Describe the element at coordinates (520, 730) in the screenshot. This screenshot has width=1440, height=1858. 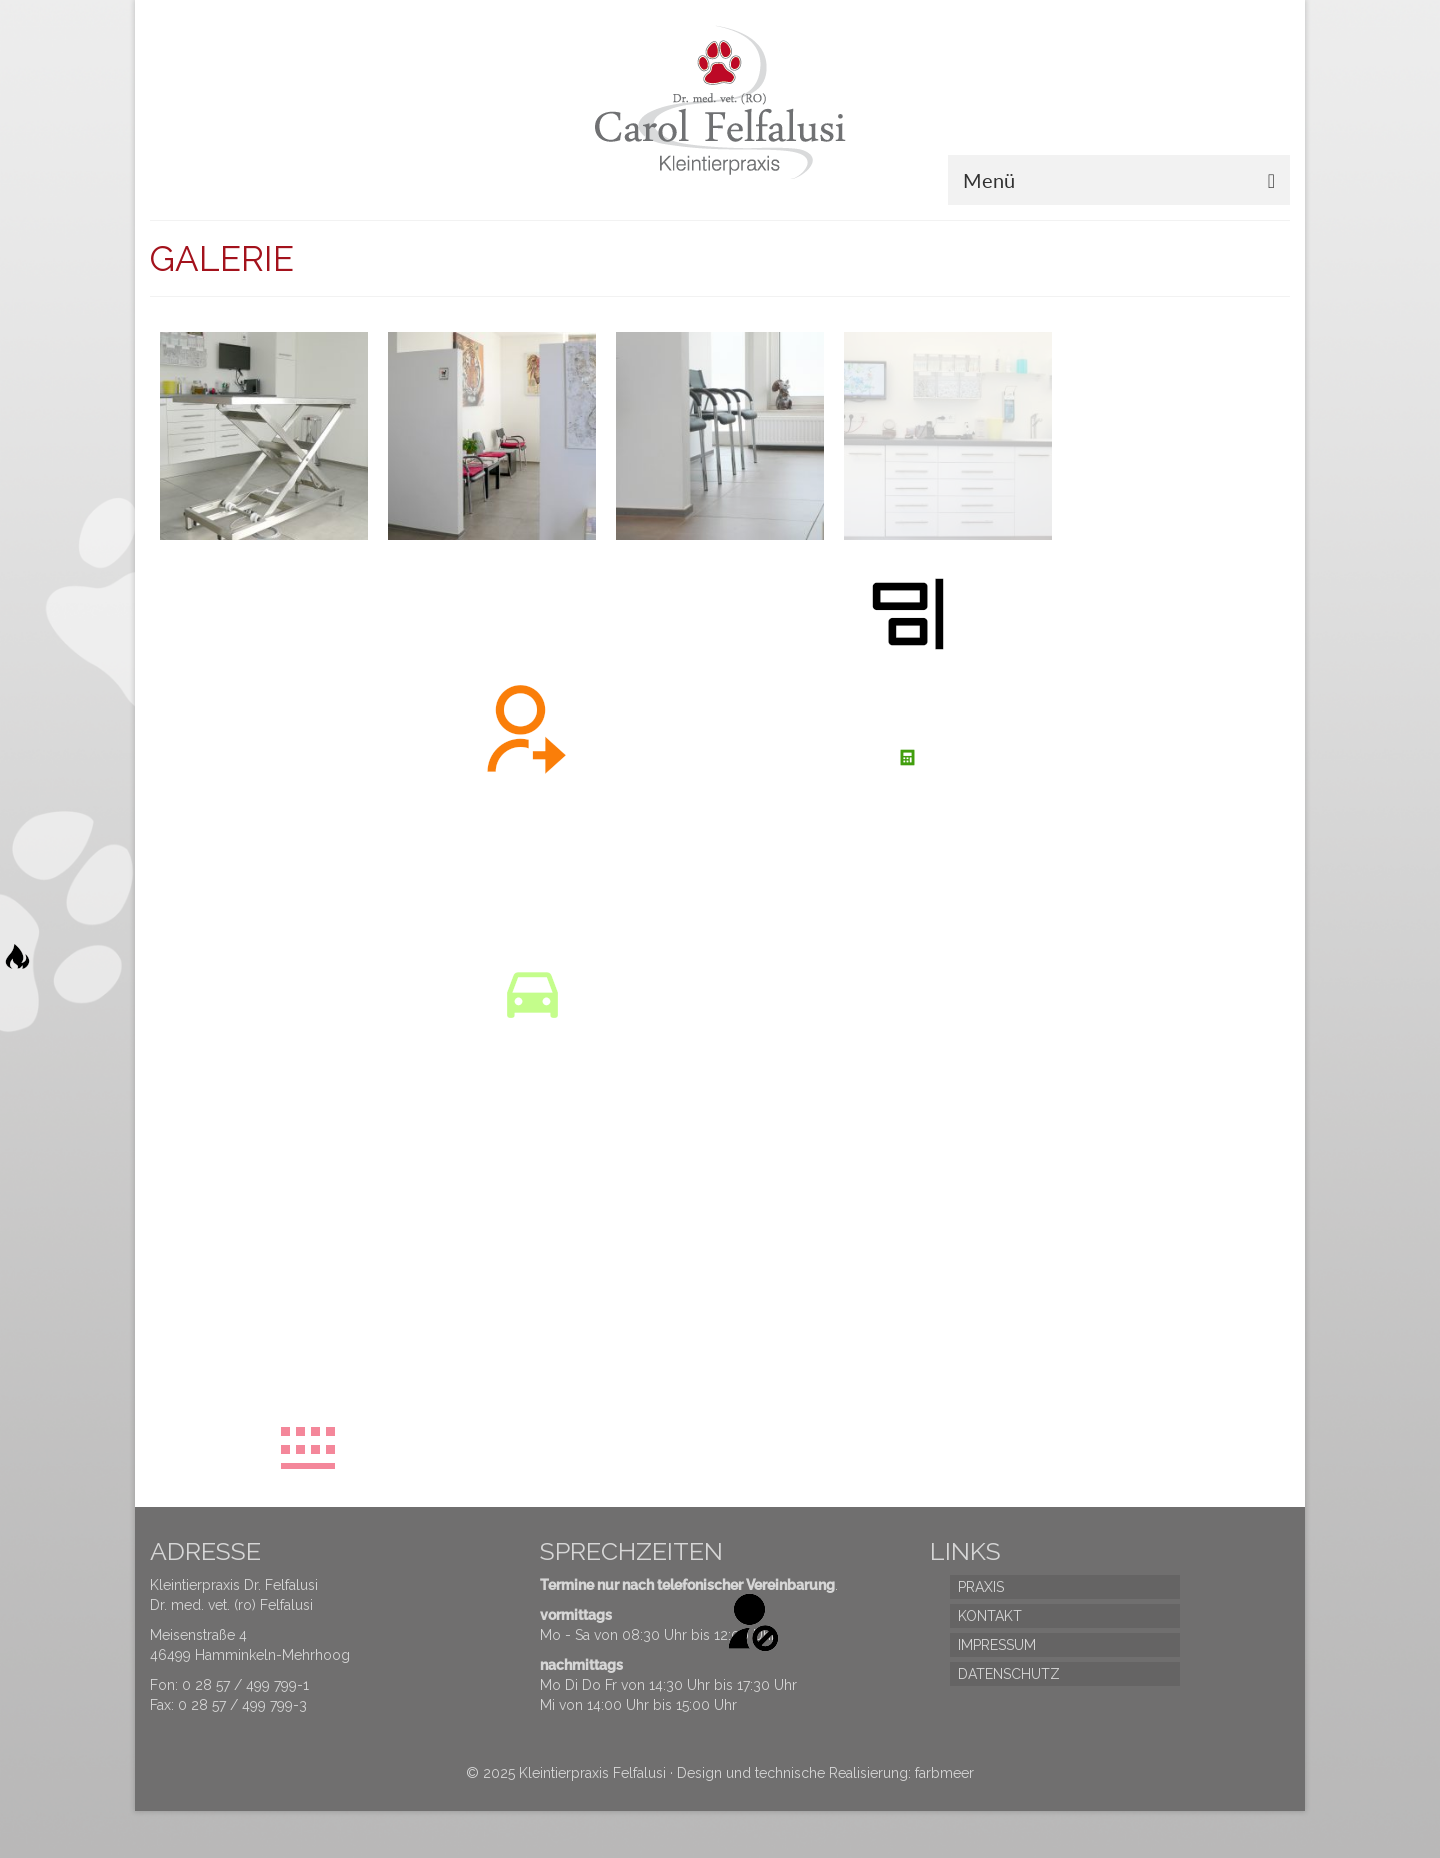
I see `share user profile with others` at that location.